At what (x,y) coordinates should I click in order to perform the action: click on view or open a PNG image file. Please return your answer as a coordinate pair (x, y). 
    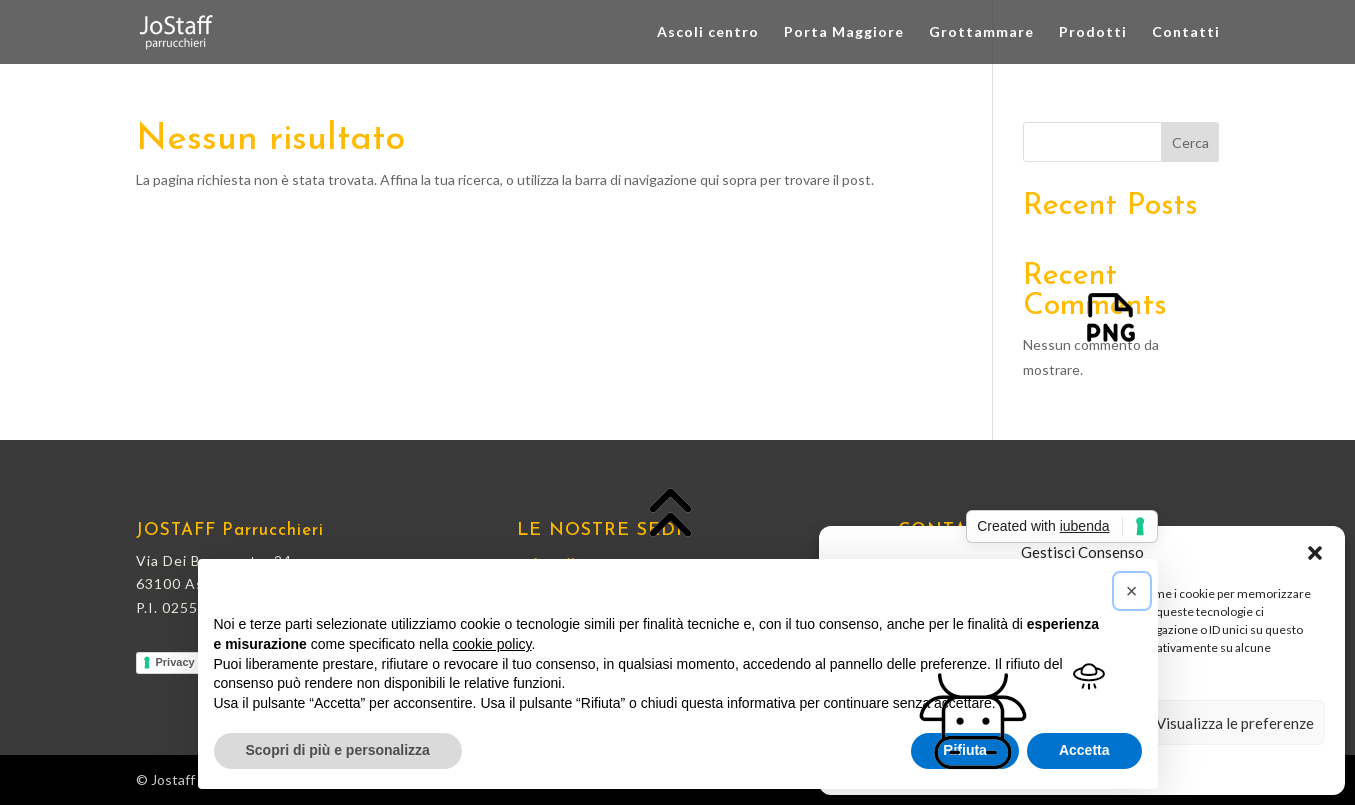
    Looking at the image, I should click on (1110, 319).